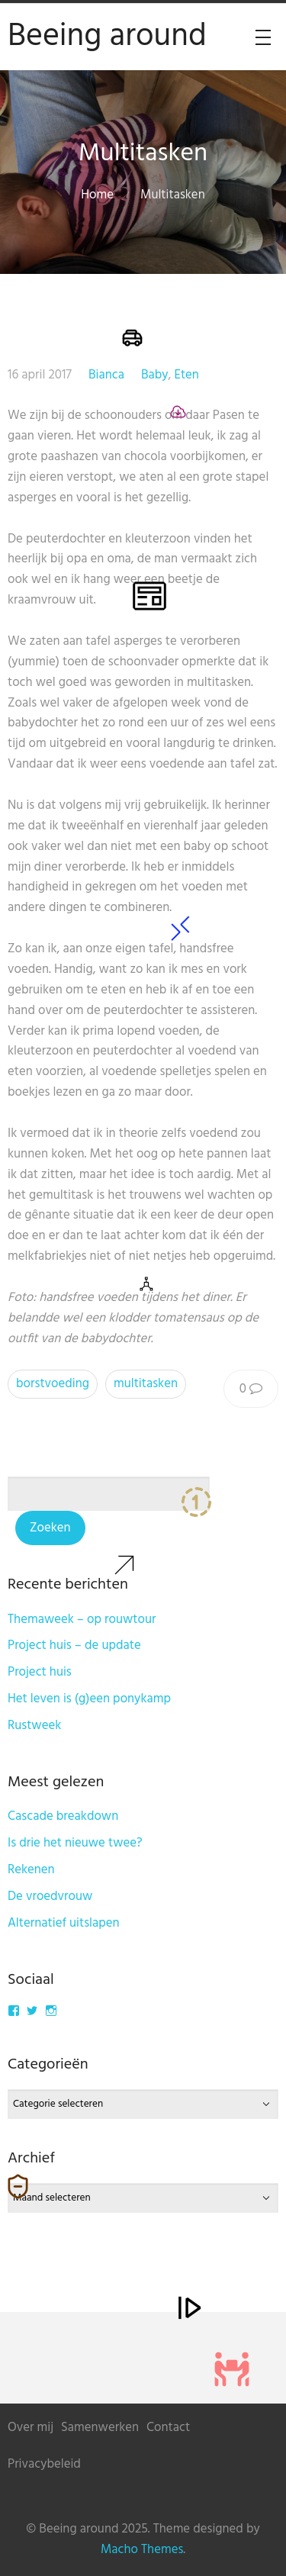  What do you see at coordinates (124, 1565) in the screenshot?
I see `open link in new tab or window` at bounding box center [124, 1565].